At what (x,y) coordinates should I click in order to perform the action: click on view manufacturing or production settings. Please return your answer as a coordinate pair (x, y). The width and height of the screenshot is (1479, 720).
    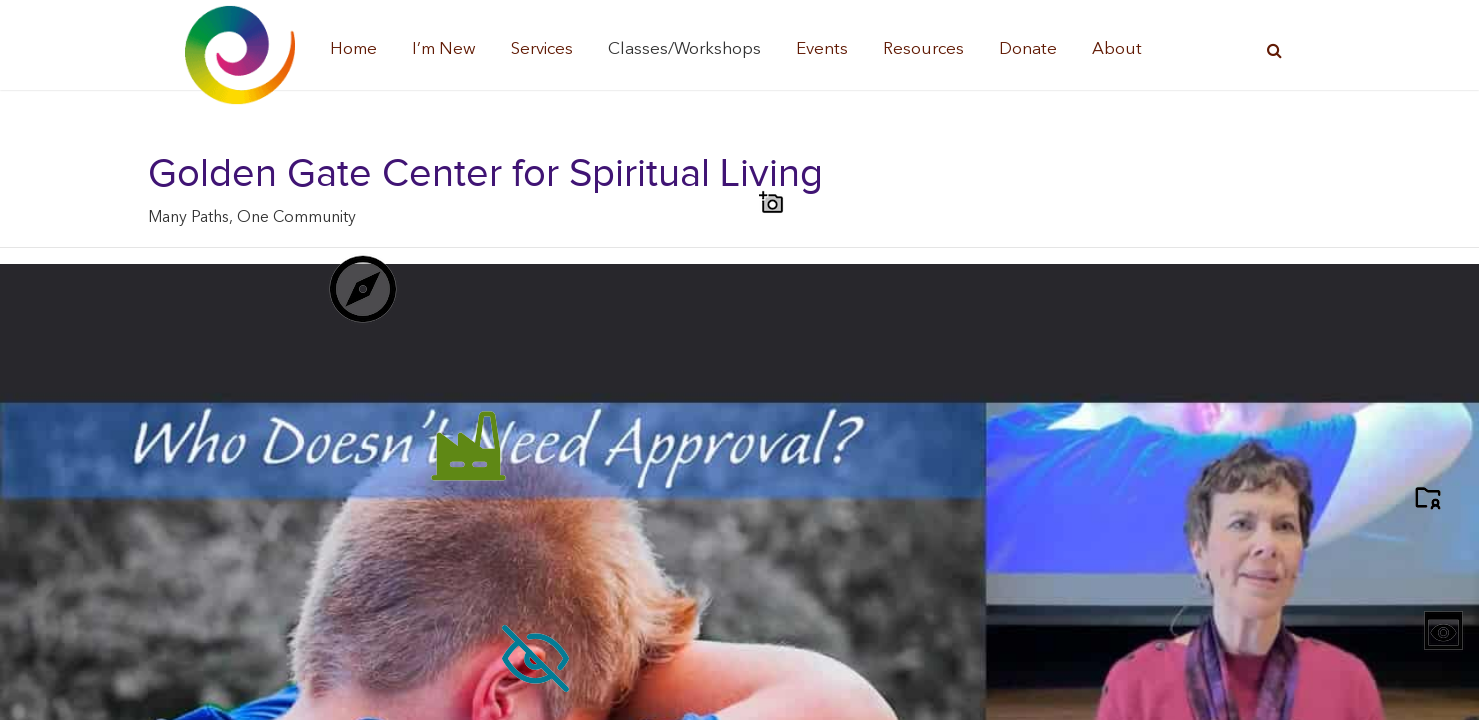
    Looking at the image, I should click on (468, 448).